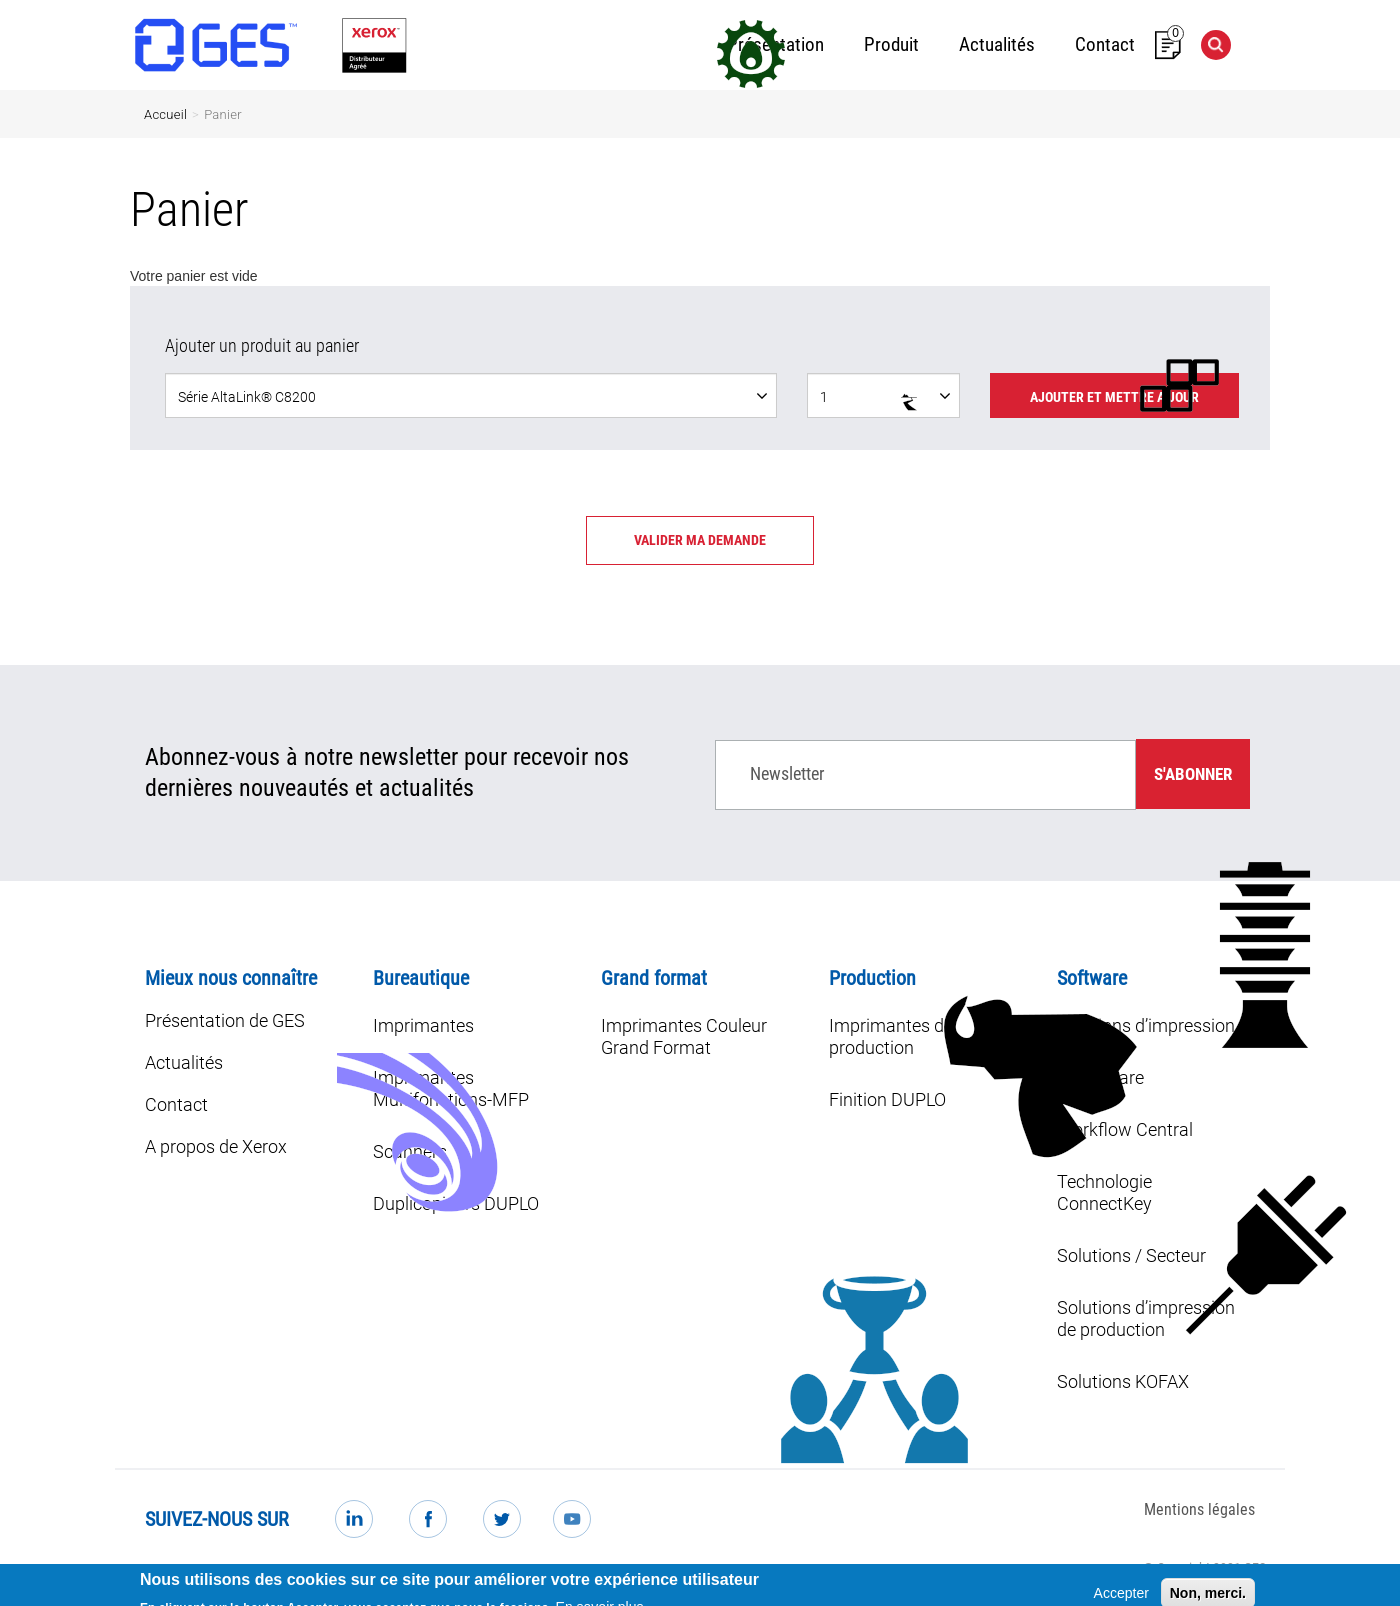 The image size is (1400, 1606). I want to click on select venezuela as your country or region, so click(1040, 1076).